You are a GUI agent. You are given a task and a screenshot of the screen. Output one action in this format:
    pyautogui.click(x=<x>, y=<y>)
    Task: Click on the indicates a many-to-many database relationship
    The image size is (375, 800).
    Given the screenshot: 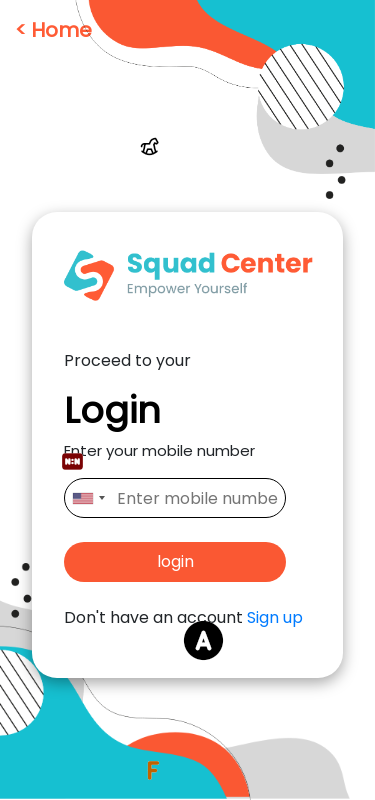 What is the action you would take?
    pyautogui.click(x=72, y=461)
    